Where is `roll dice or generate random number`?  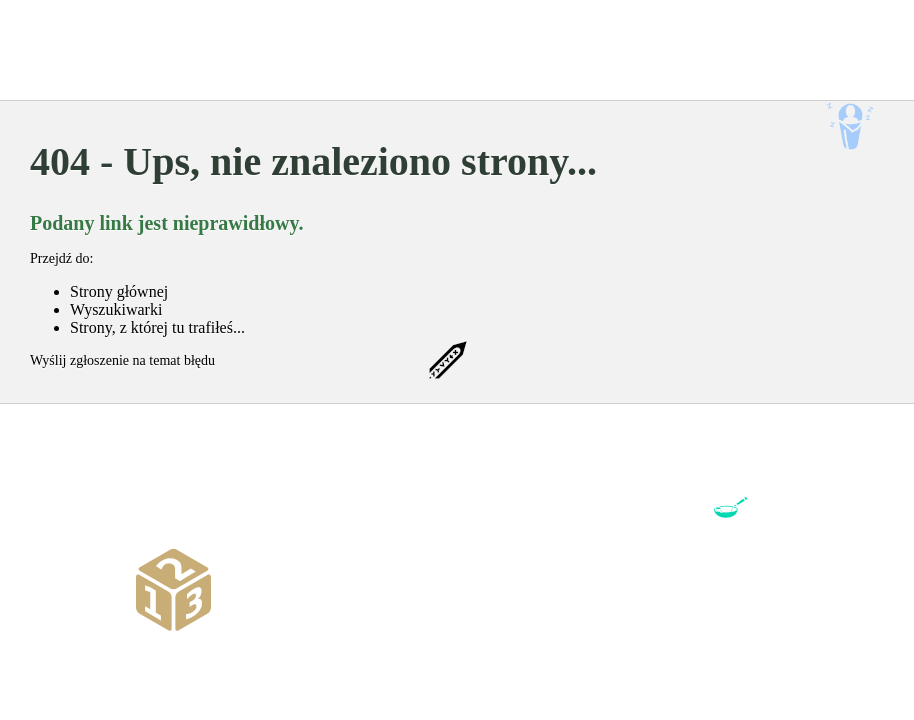 roll dice or generate random number is located at coordinates (173, 590).